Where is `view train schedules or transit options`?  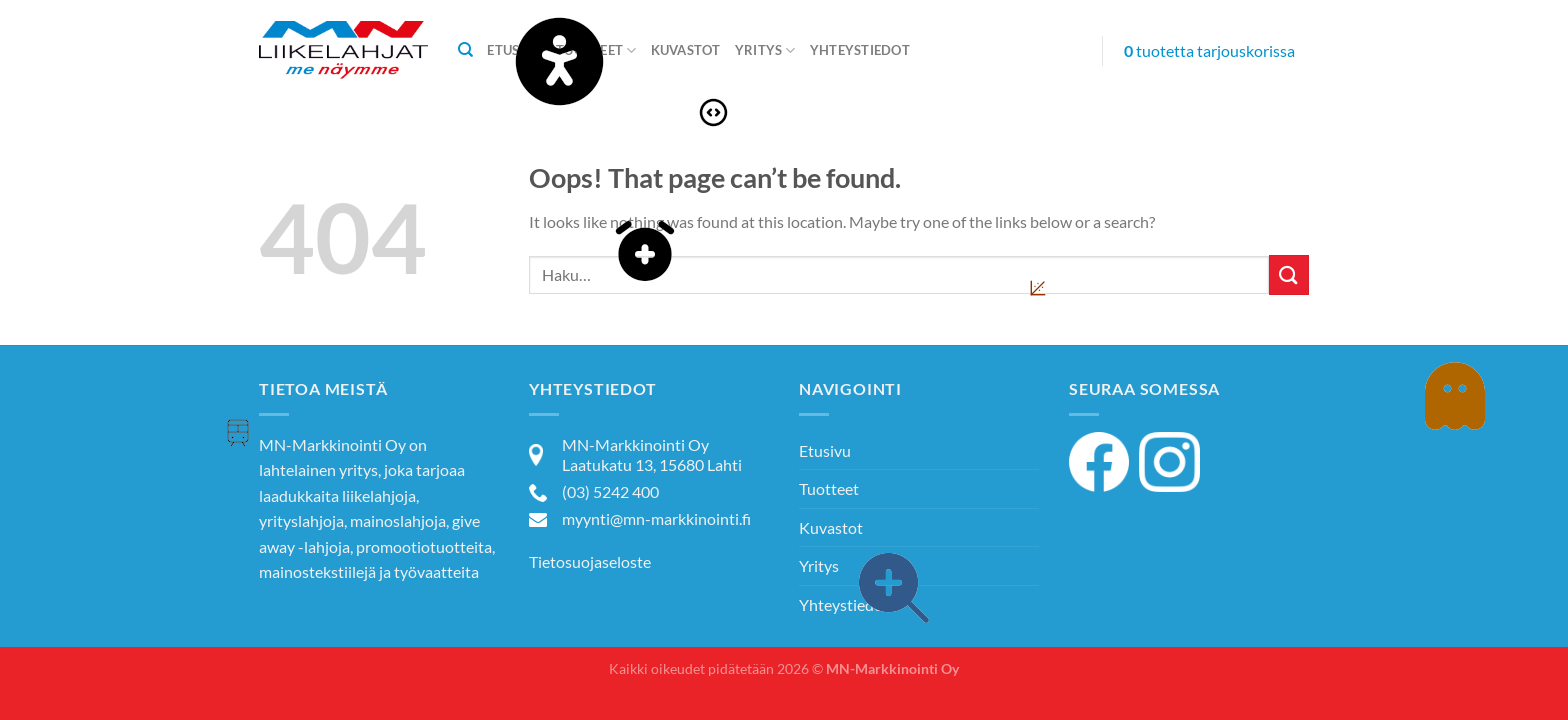
view train schedules or transit options is located at coordinates (238, 432).